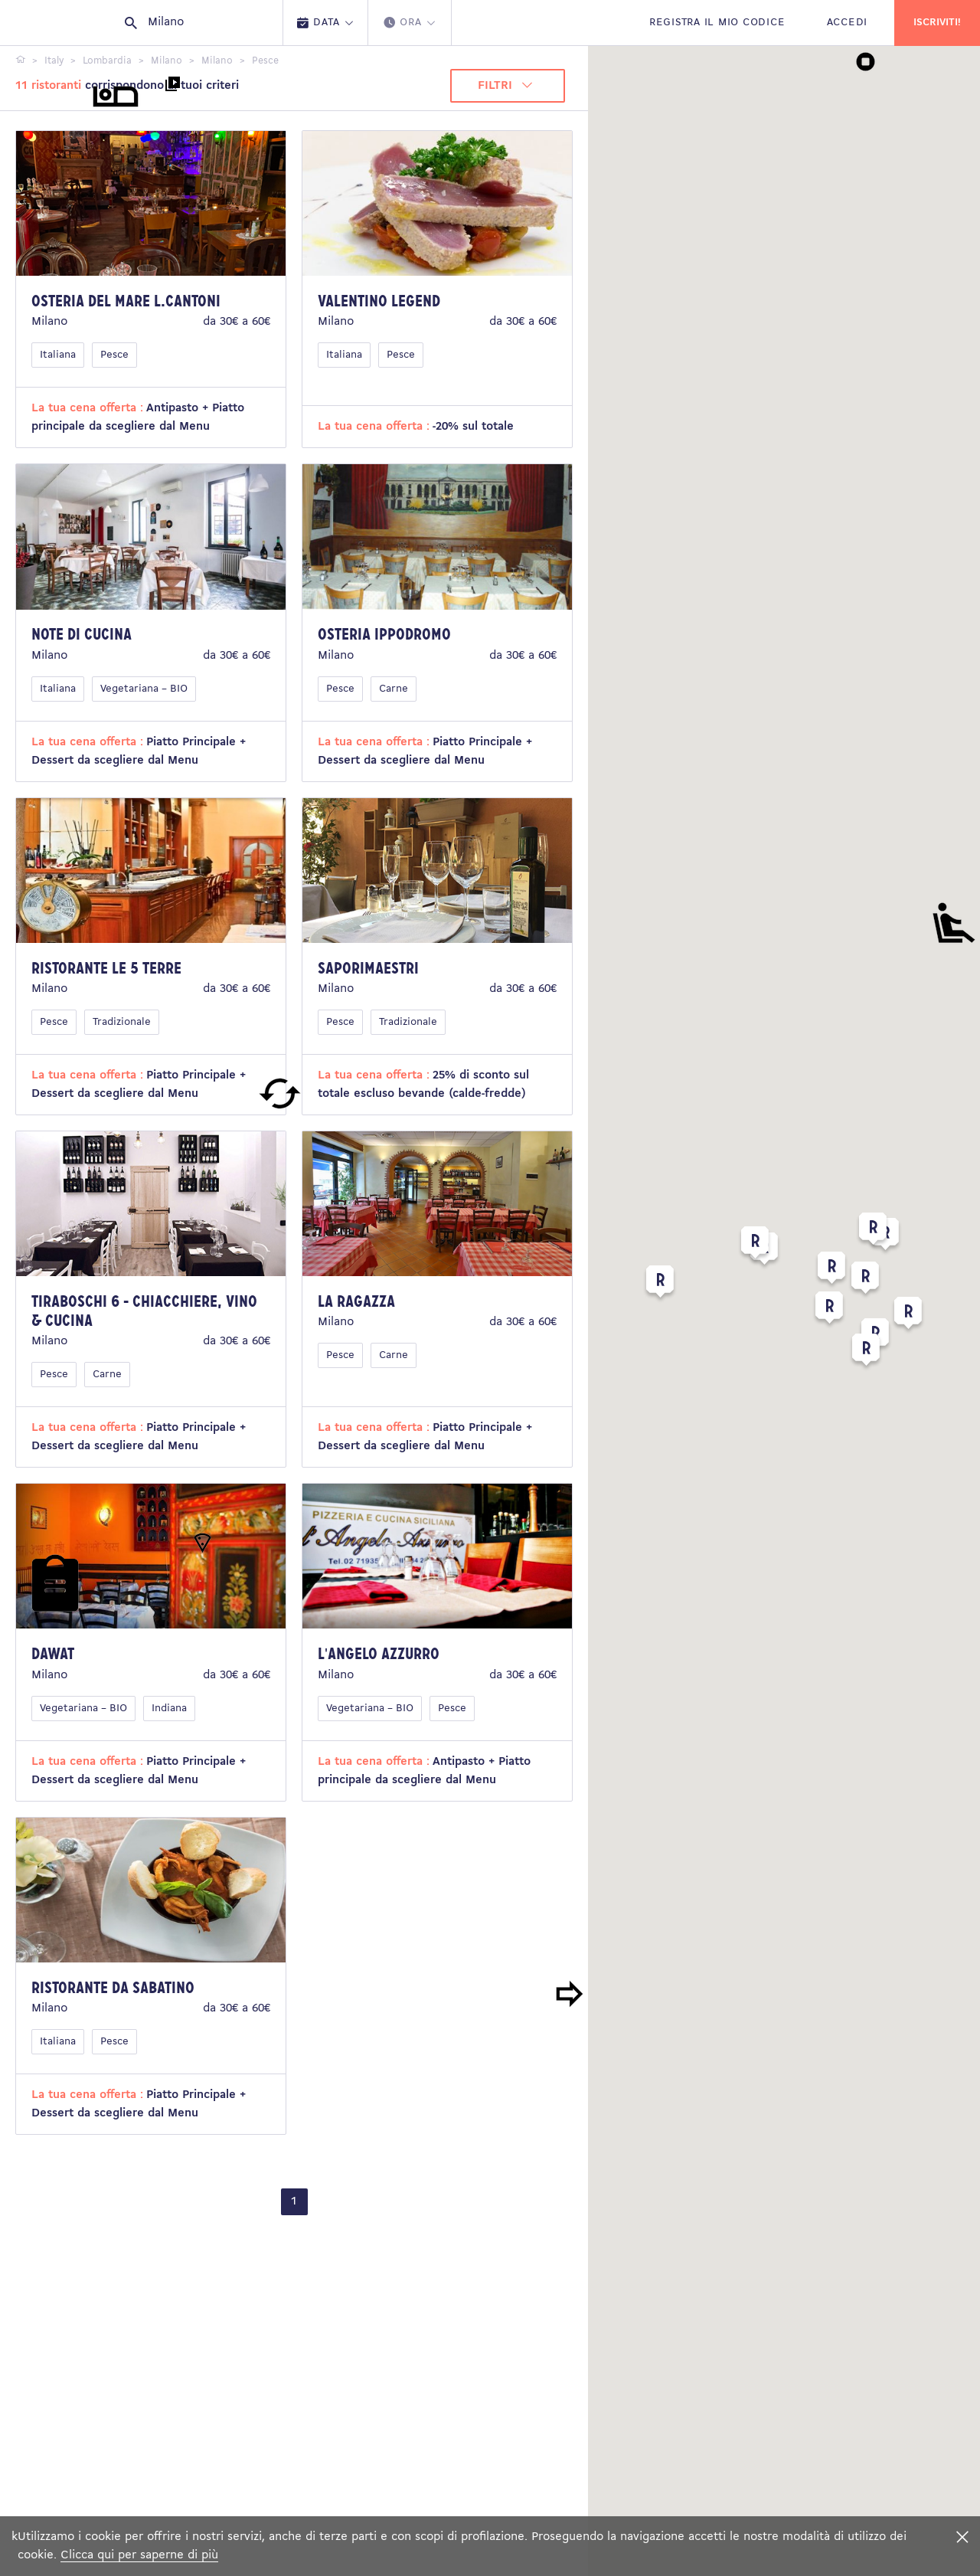 The image size is (980, 2576). I want to click on select a private suite seat option, so click(116, 97).